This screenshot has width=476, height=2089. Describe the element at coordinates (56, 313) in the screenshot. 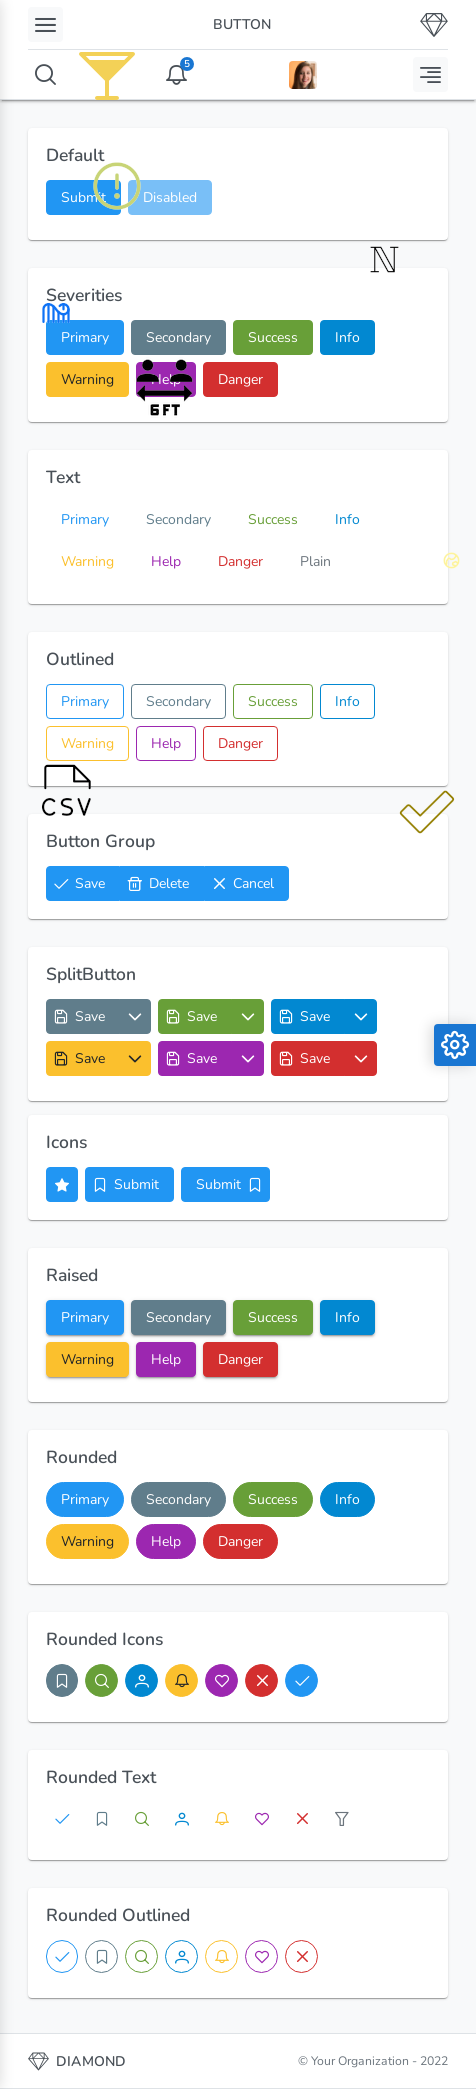

I see `access amusement park or theme park information` at that location.